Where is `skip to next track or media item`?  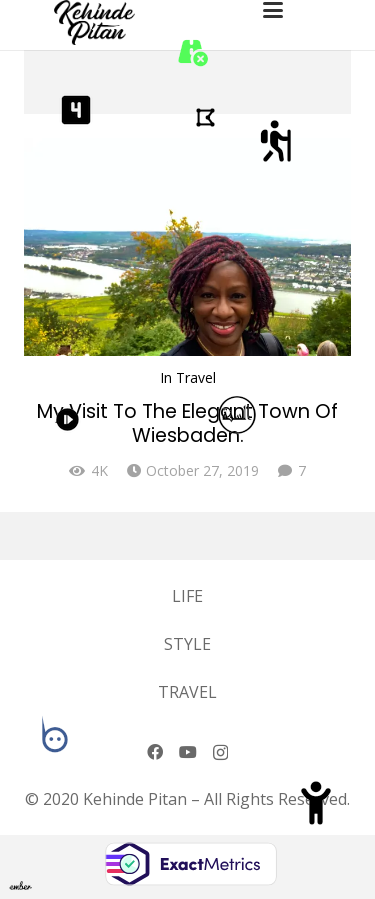 skip to next track or media item is located at coordinates (67, 419).